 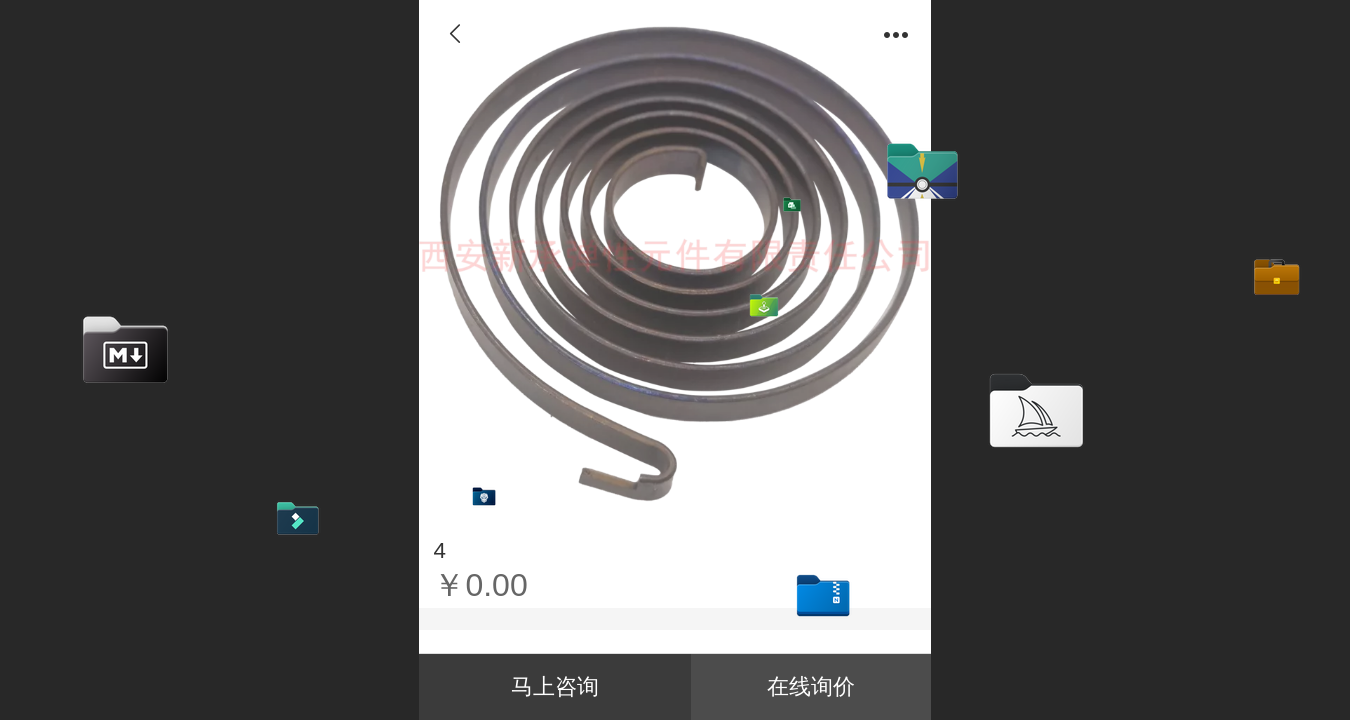 I want to click on folder containing pokémon lake ball game assets, so click(x=922, y=173).